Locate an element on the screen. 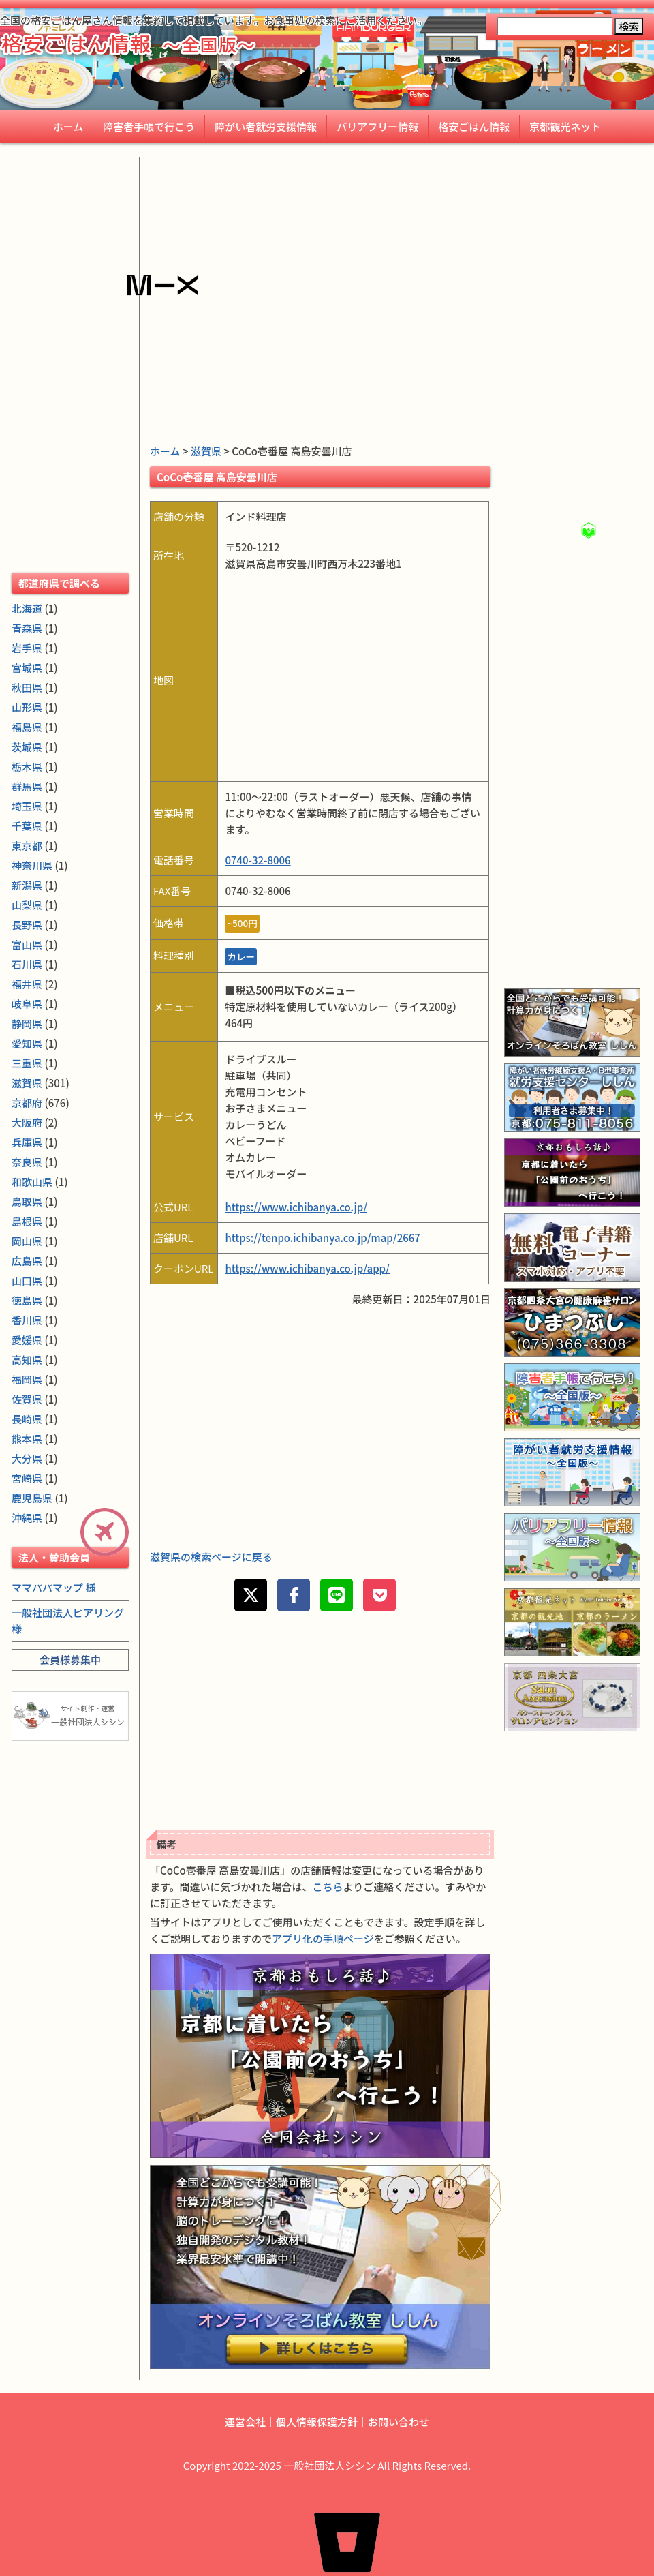 The image size is (654, 2576). open the minds social network app is located at coordinates (471, 2212).